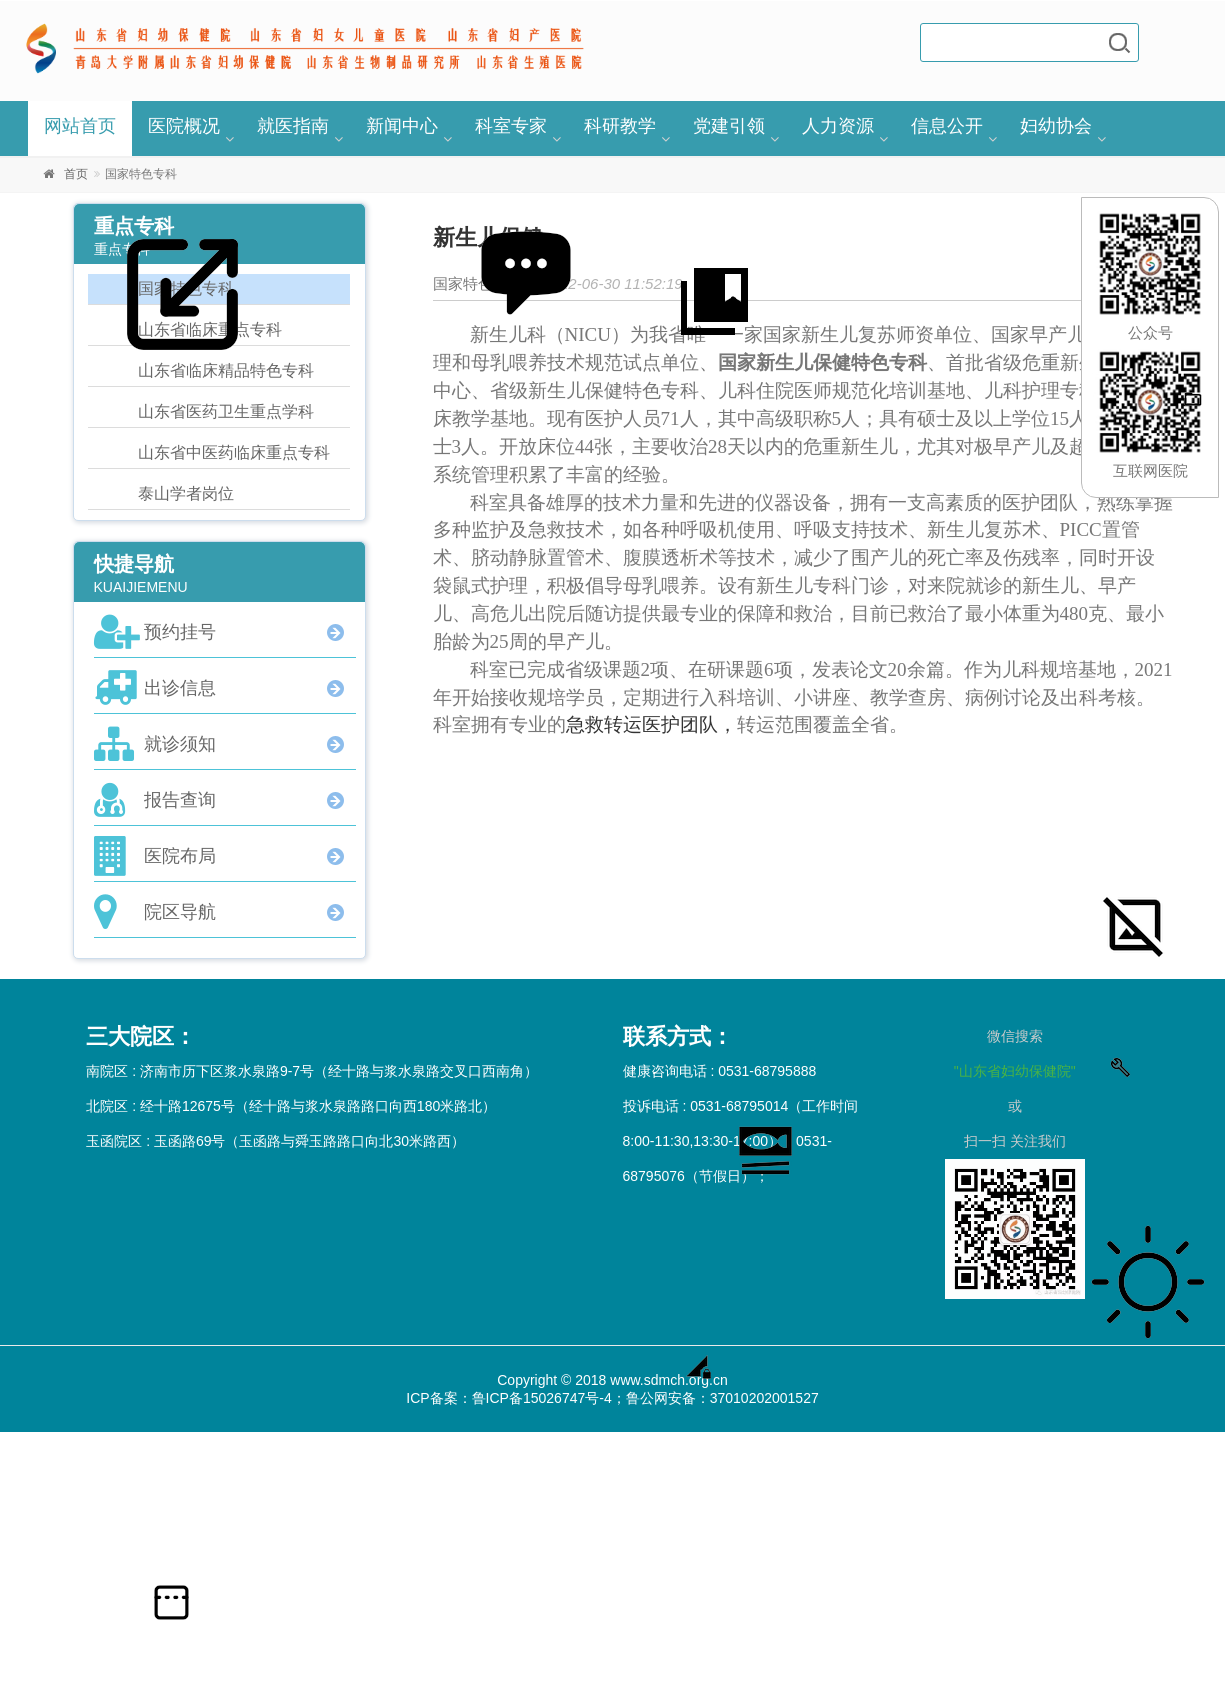 Image resolution: width=1225 pixels, height=1697 pixels. Describe the element at coordinates (182, 294) in the screenshot. I see `resize or scale an element` at that location.